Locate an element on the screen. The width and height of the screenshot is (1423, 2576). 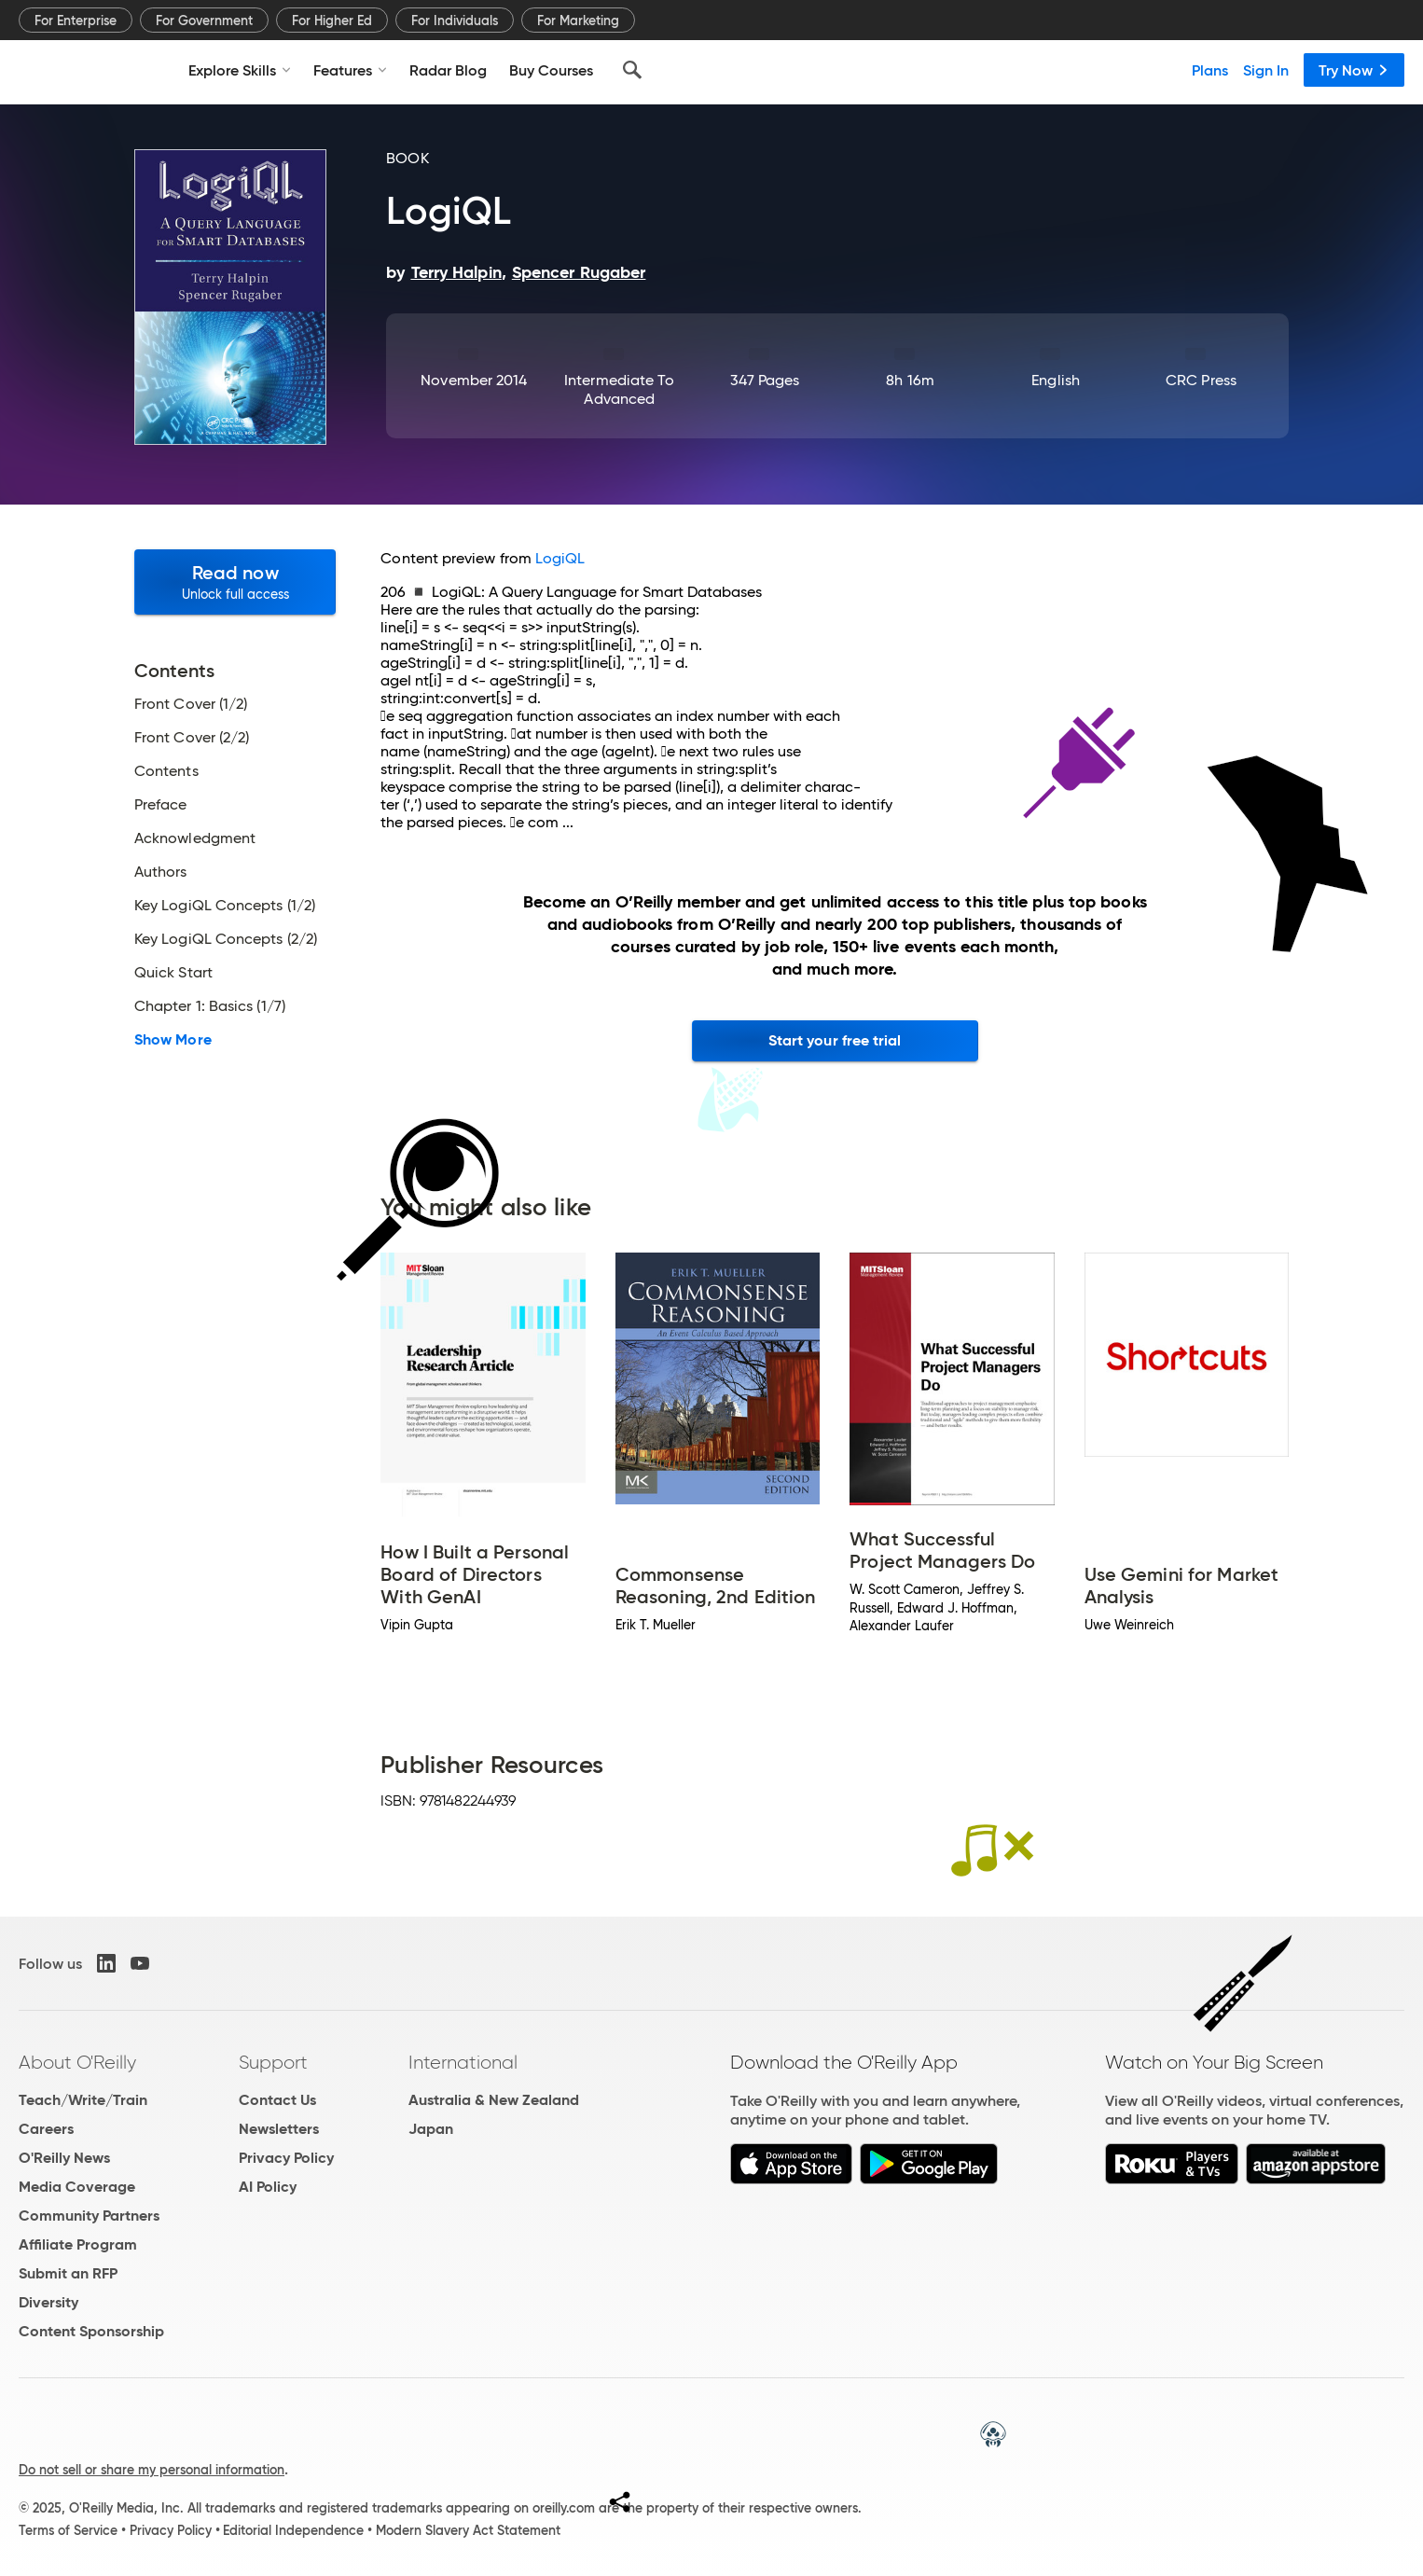
share this content is located at coordinates (619, 2501).